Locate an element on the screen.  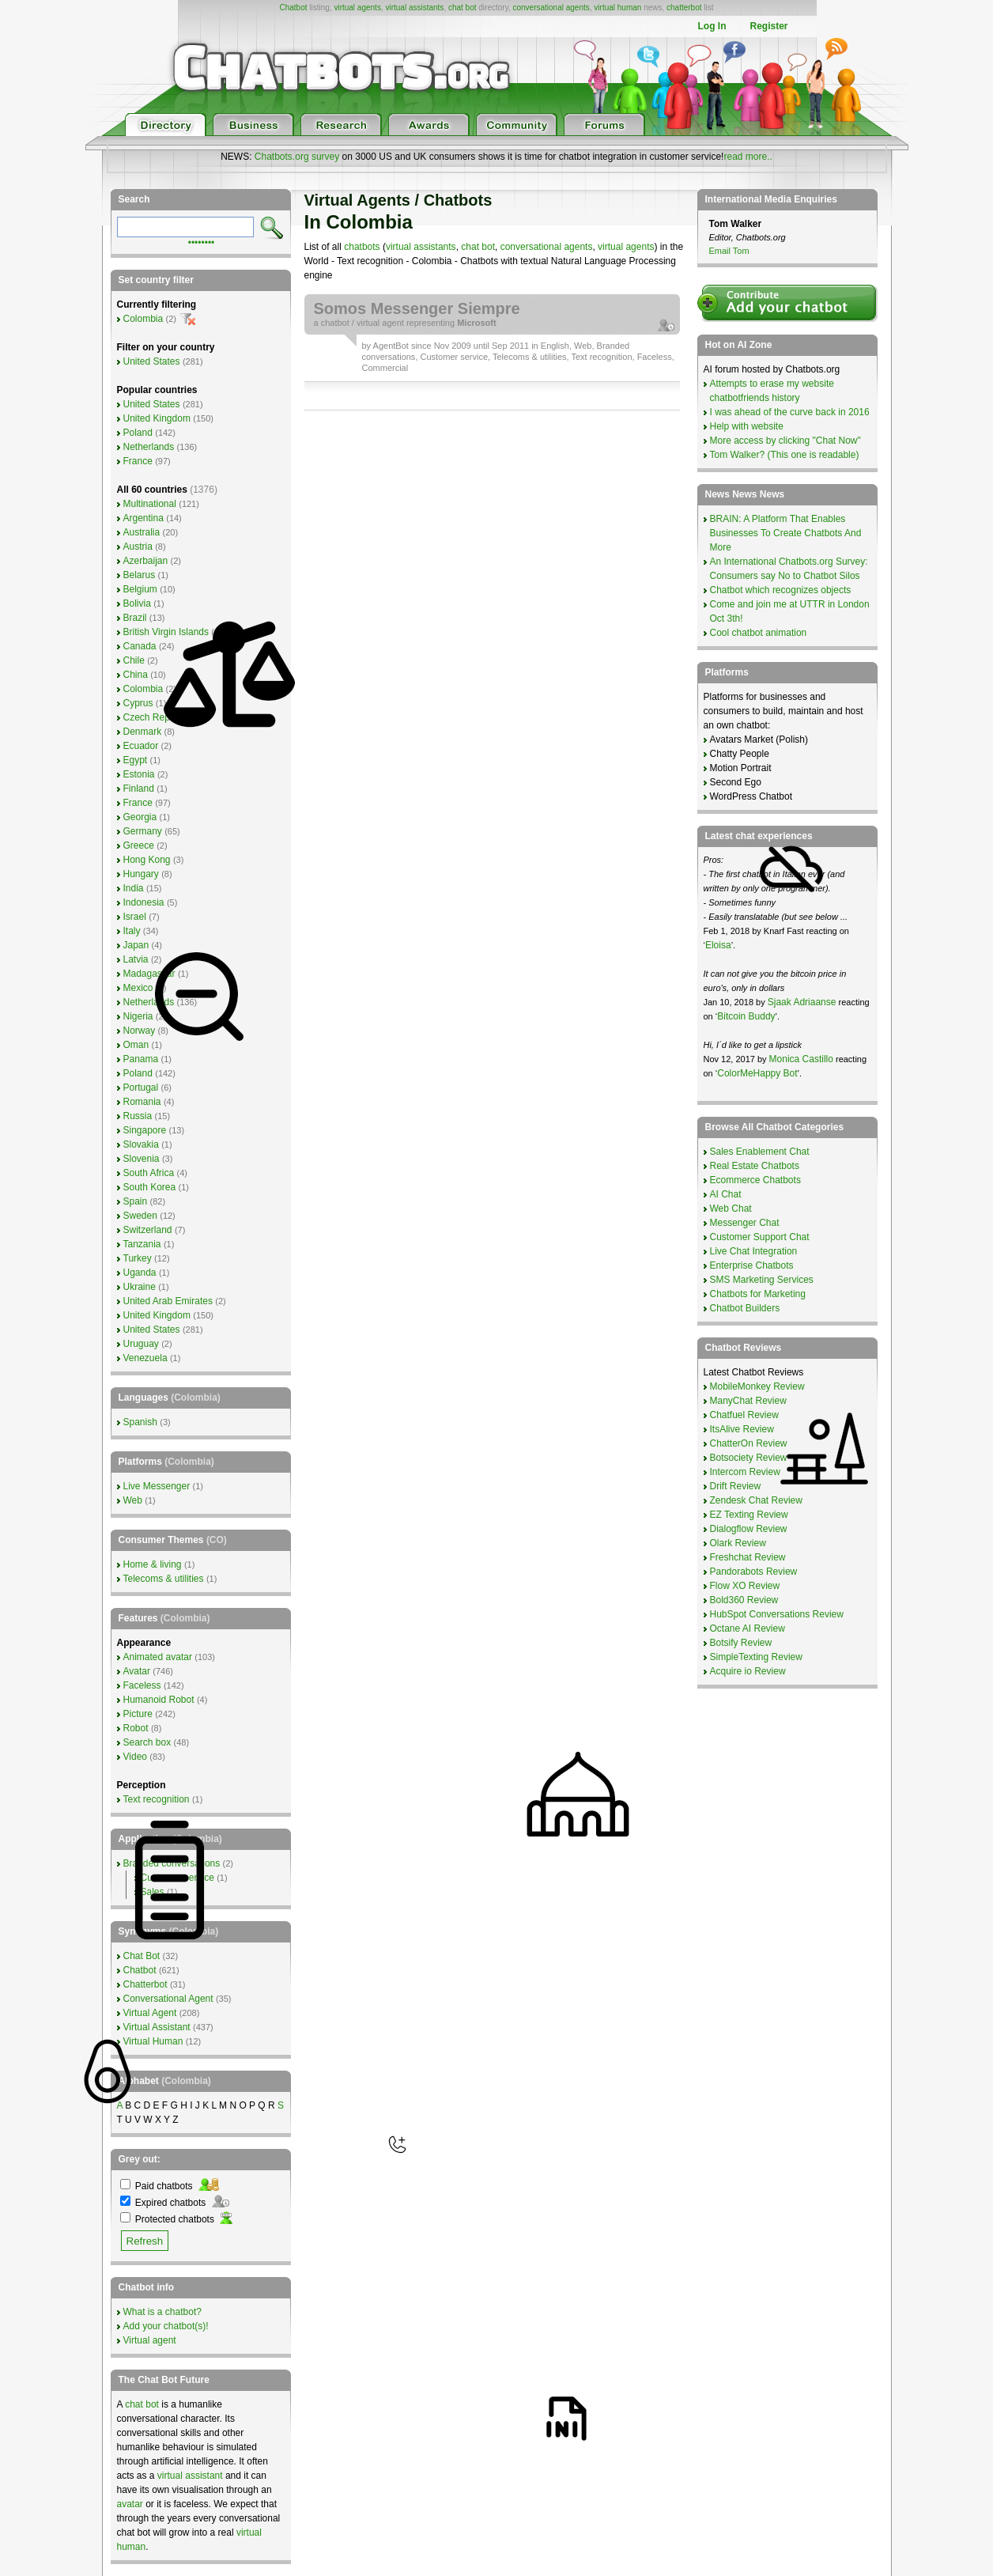
view nearby parks is located at coordinates (824, 1453).